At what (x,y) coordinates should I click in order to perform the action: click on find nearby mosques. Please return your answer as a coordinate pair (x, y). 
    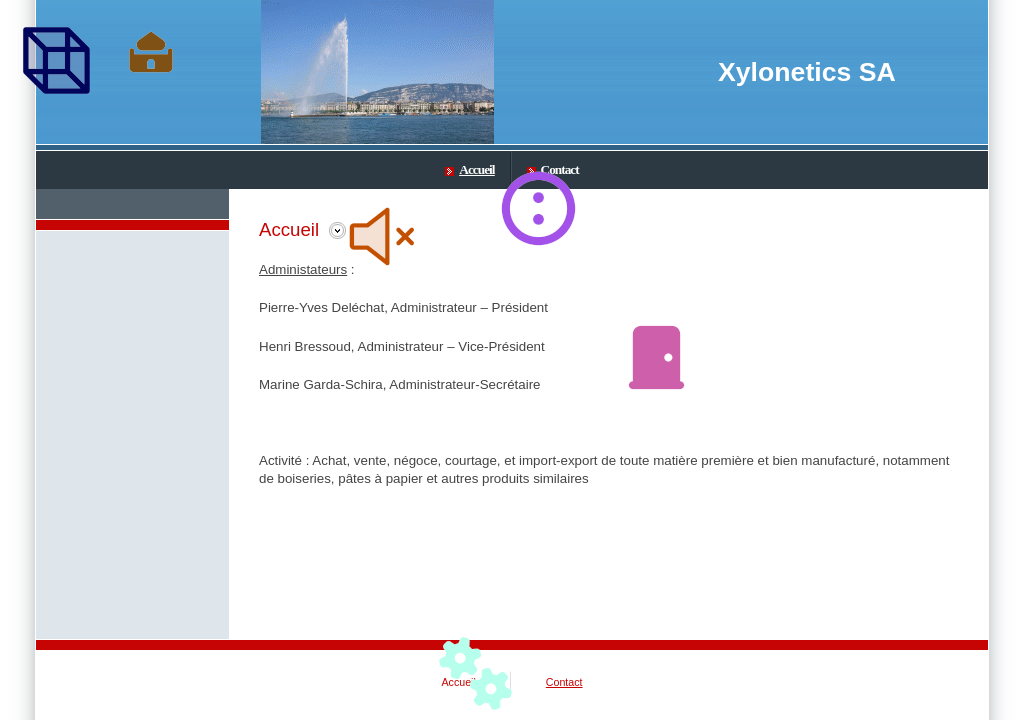
    Looking at the image, I should click on (151, 53).